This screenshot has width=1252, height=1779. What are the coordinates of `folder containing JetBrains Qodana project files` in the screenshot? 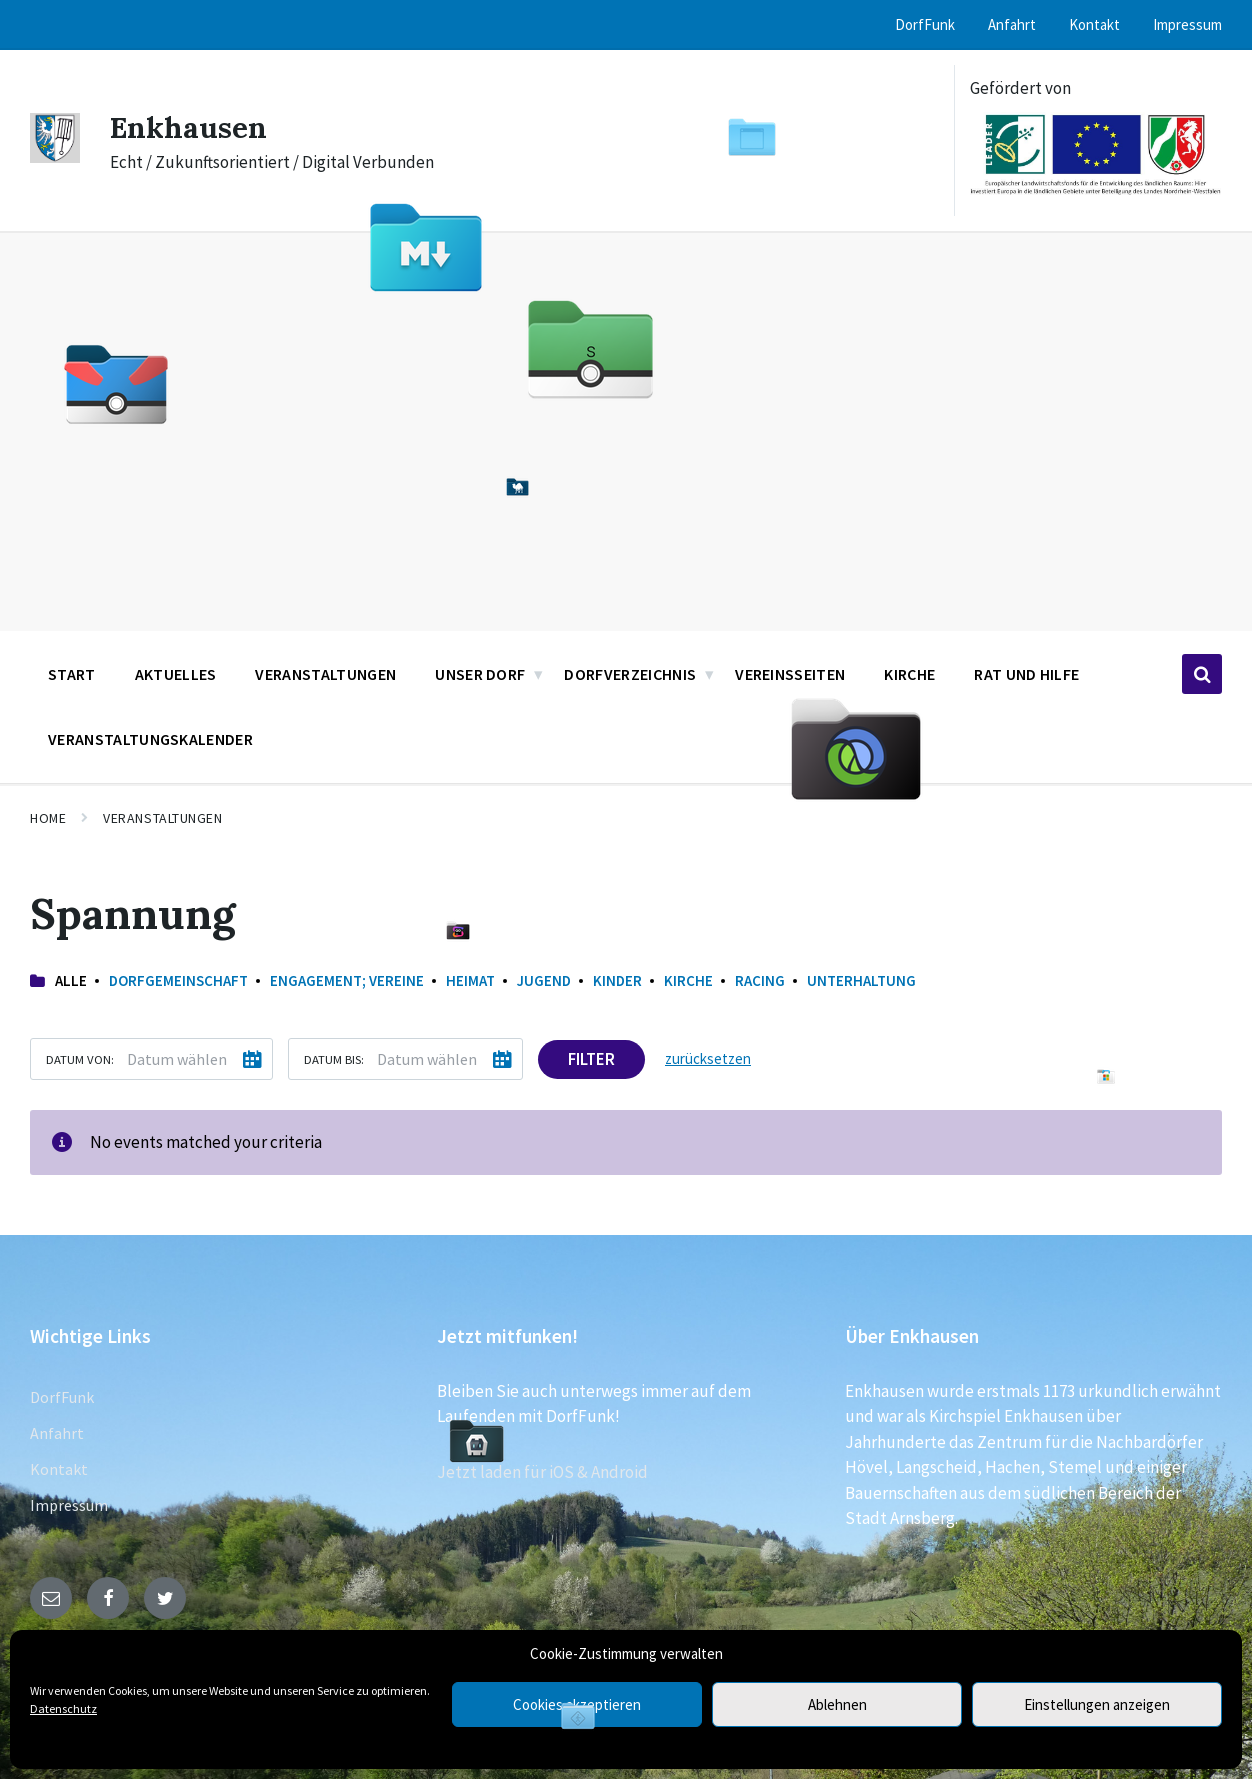 It's located at (458, 931).